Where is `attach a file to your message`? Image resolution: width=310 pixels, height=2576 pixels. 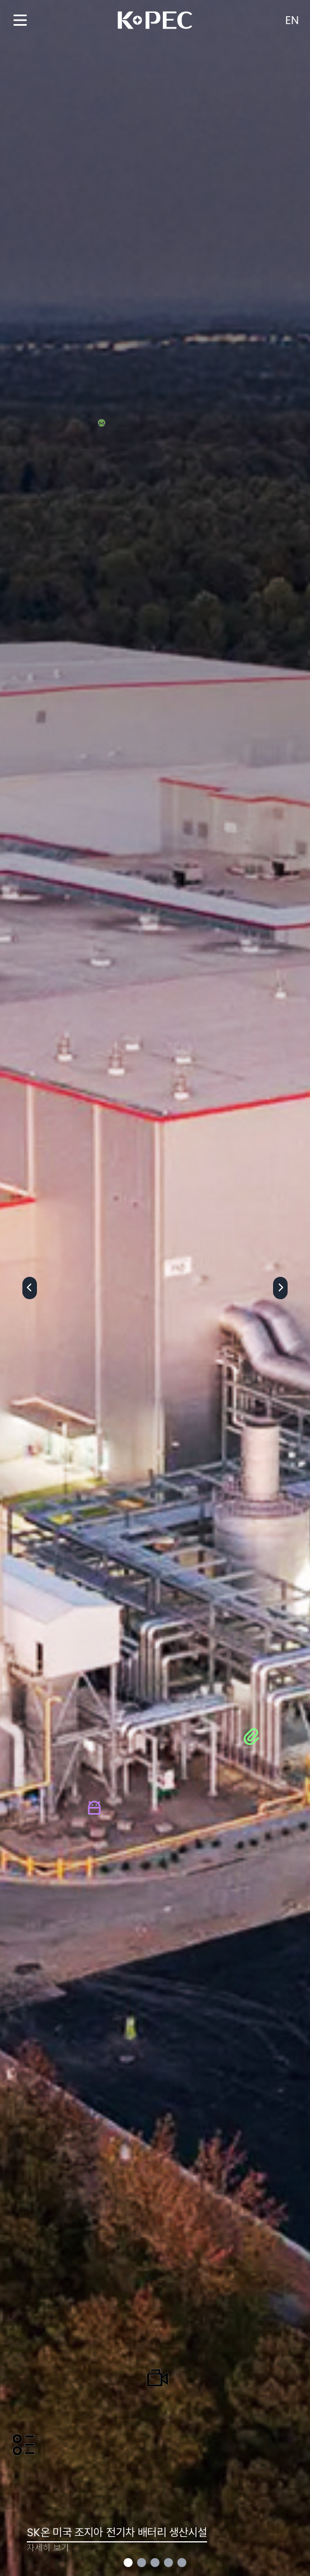
attach a file to your message is located at coordinates (252, 1737).